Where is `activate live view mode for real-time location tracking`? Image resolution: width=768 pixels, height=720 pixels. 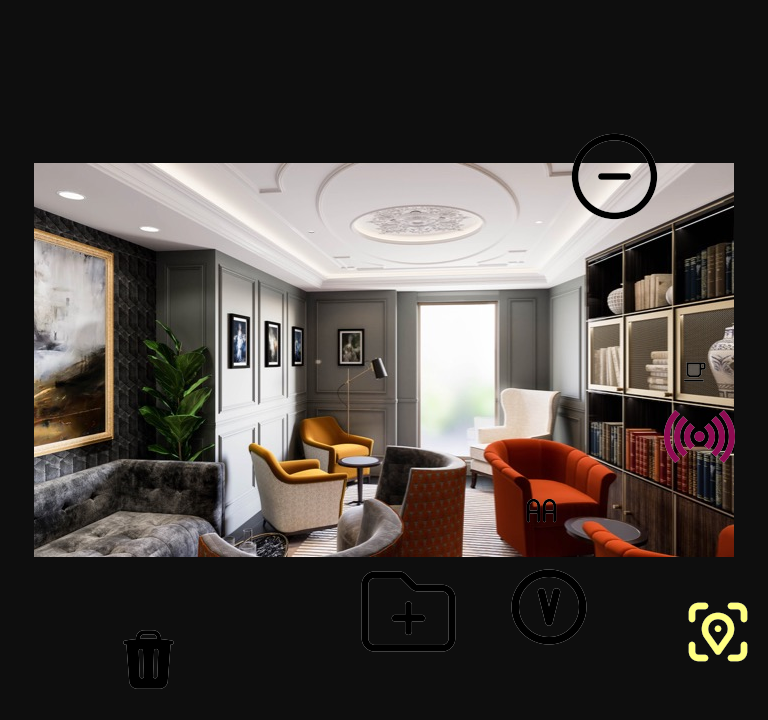 activate live view mode for real-time location tracking is located at coordinates (718, 632).